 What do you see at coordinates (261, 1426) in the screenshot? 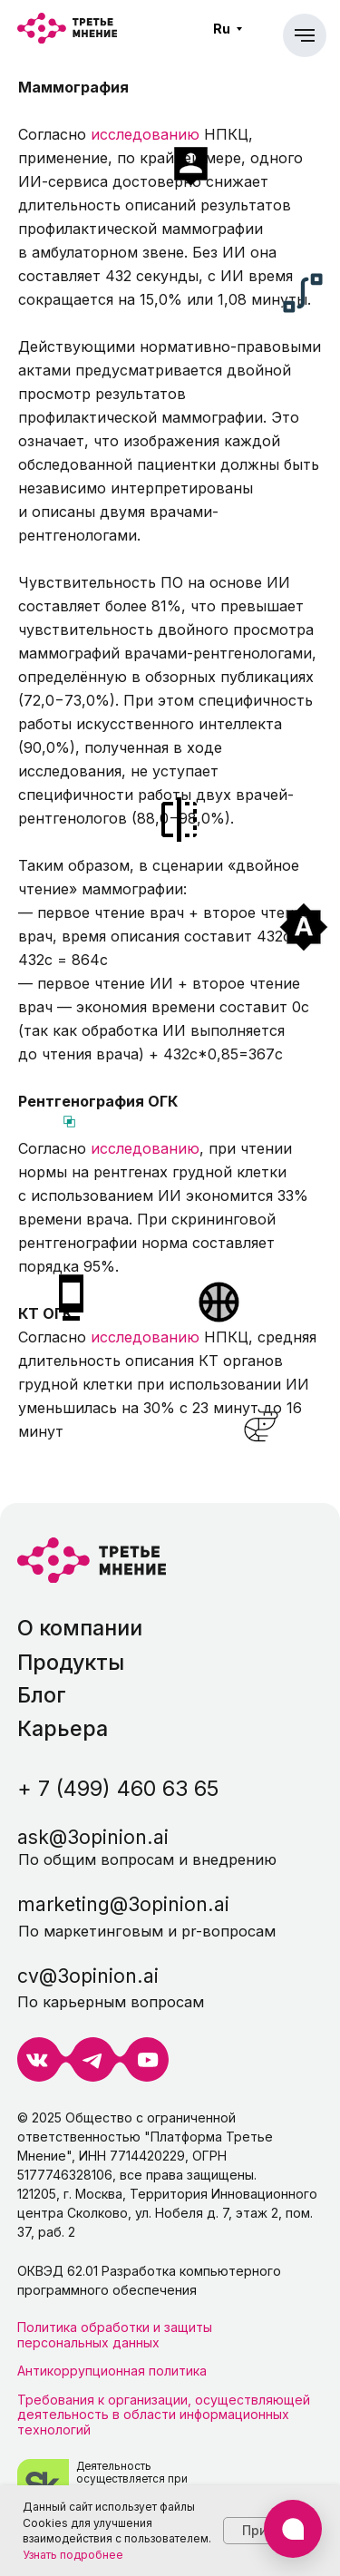
I see `select shrimp or seafood dietary preference` at bounding box center [261, 1426].